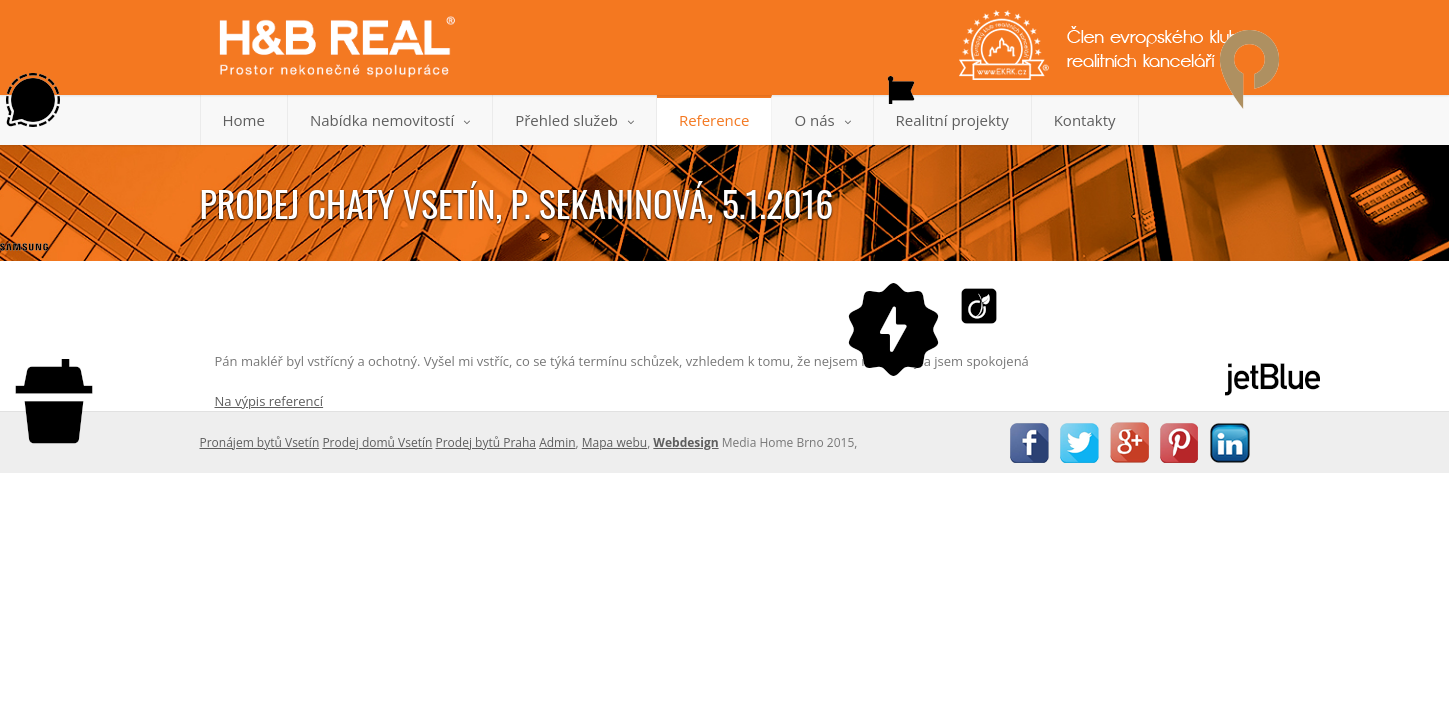  Describe the element at coordinates (979, 306) in the screenshot. I see `open viadeo professional networking app` at that location.